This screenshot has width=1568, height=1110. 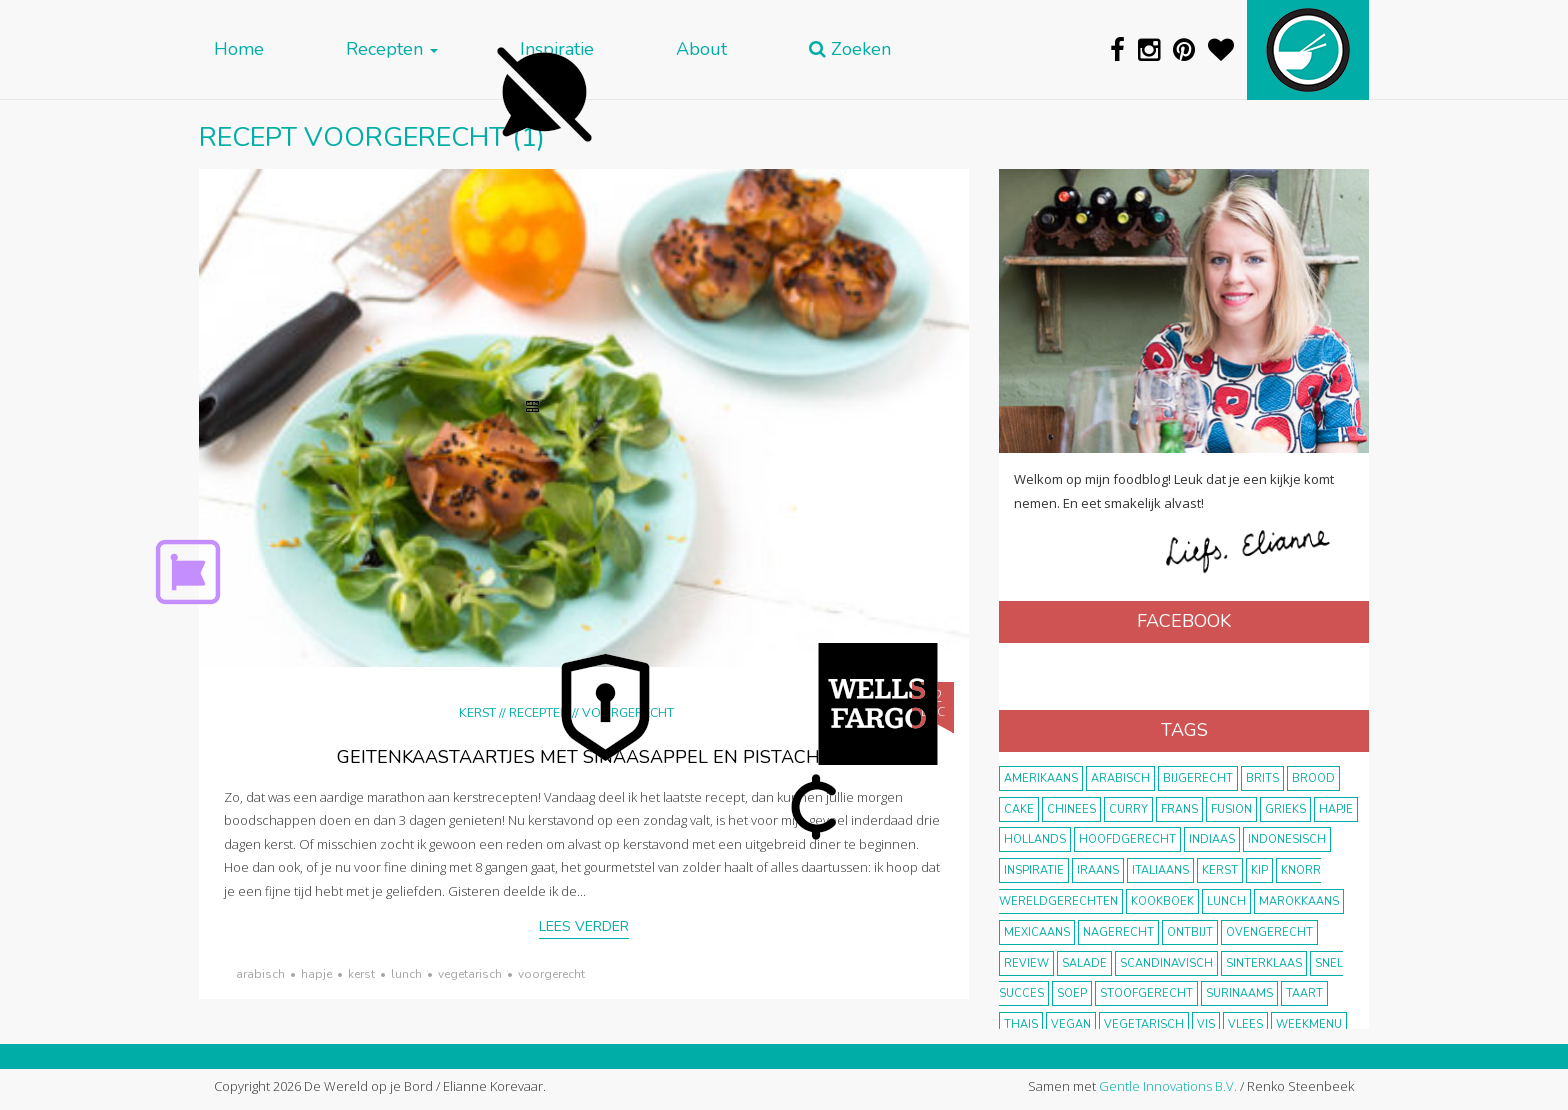 I want to click on open the Wells Fargo banking app, so click(x=878, y=704).